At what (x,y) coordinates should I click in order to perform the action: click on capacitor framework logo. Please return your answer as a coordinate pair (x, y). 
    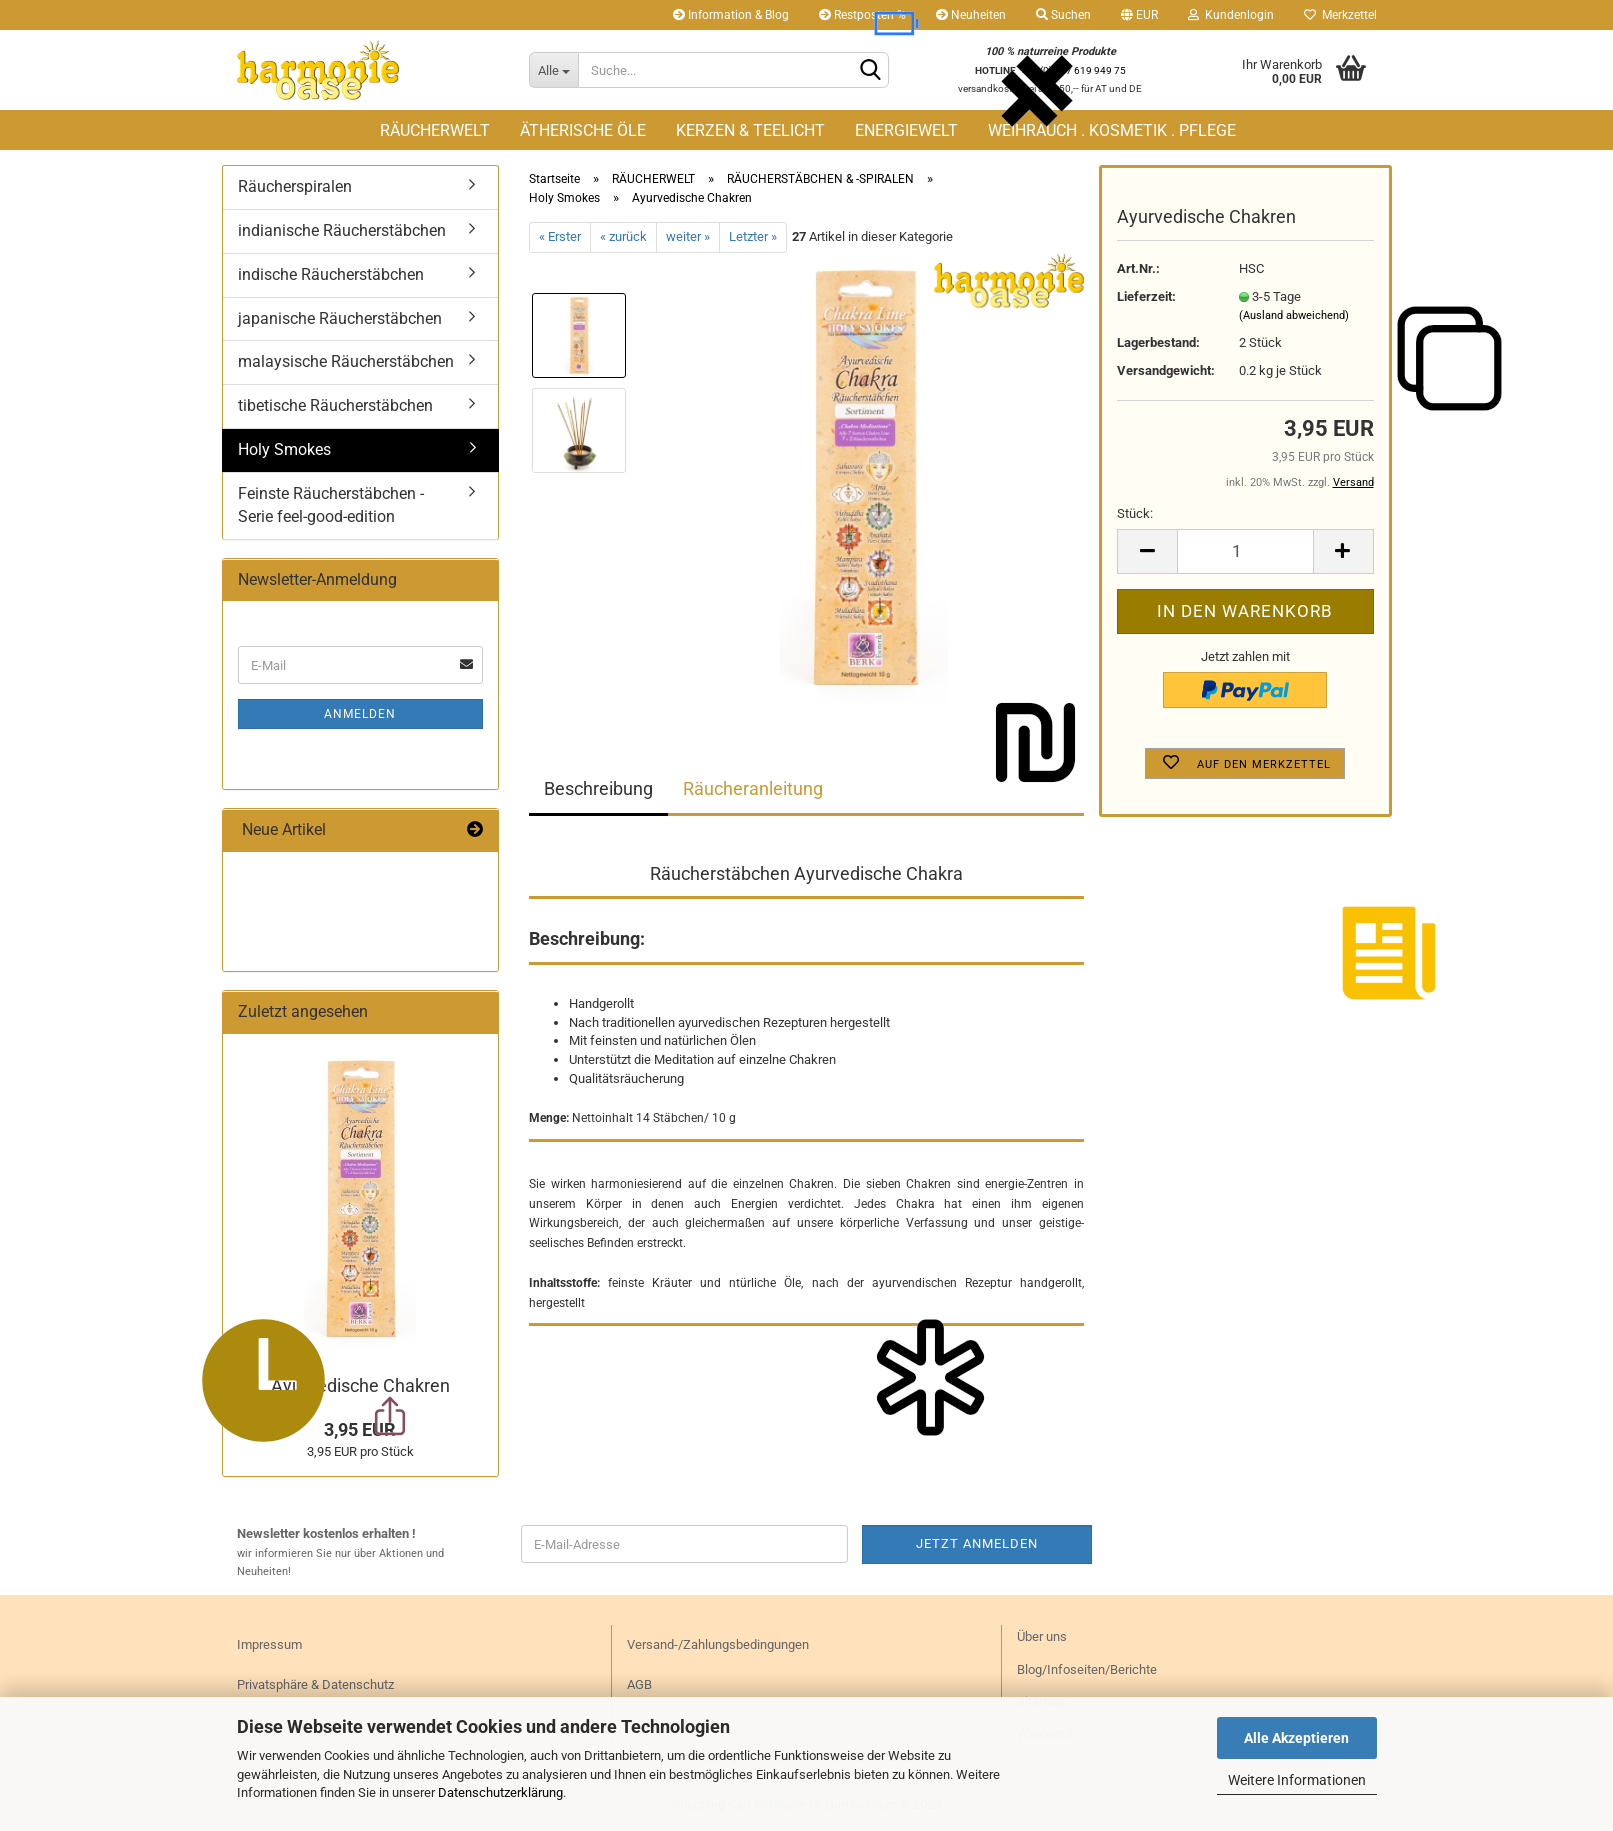
    Looking at the image, I should click on (1037, 91).